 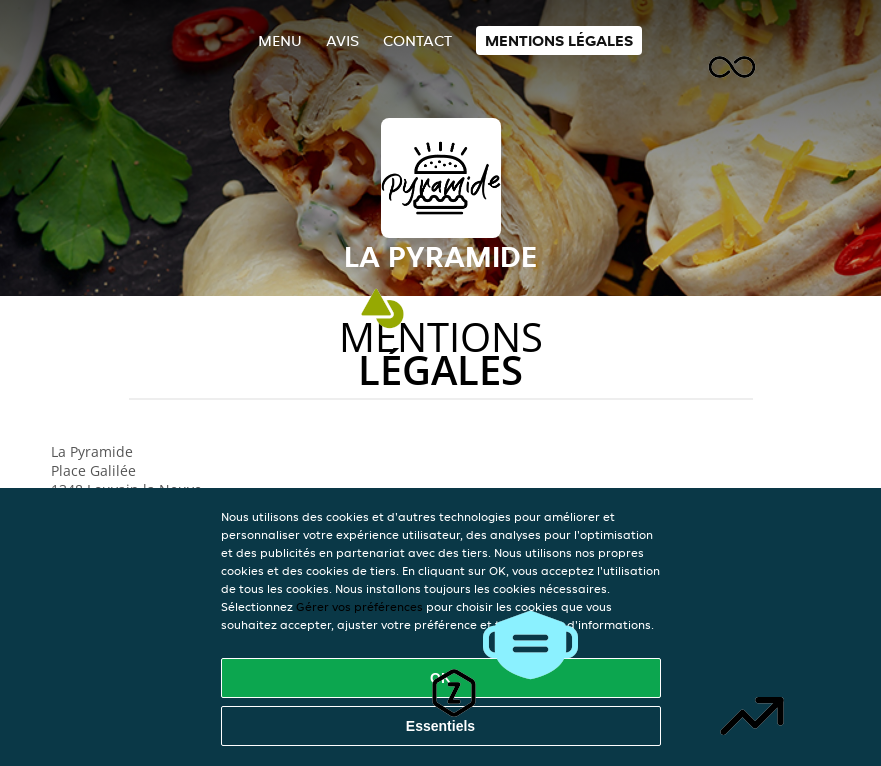 What do you see at coordinates (382, 308) in the screenshot?
I see `access shape tools or drawing options` at bounding box center [382, 308].